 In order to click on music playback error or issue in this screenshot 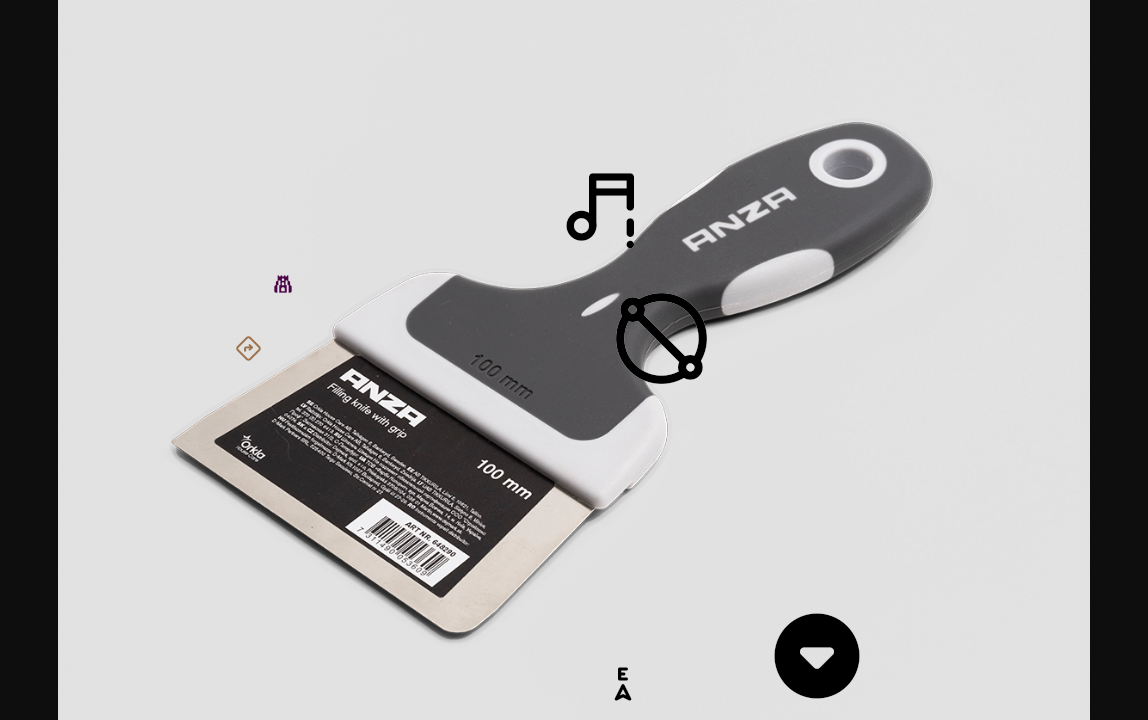, I will do `click(604, 207)`.